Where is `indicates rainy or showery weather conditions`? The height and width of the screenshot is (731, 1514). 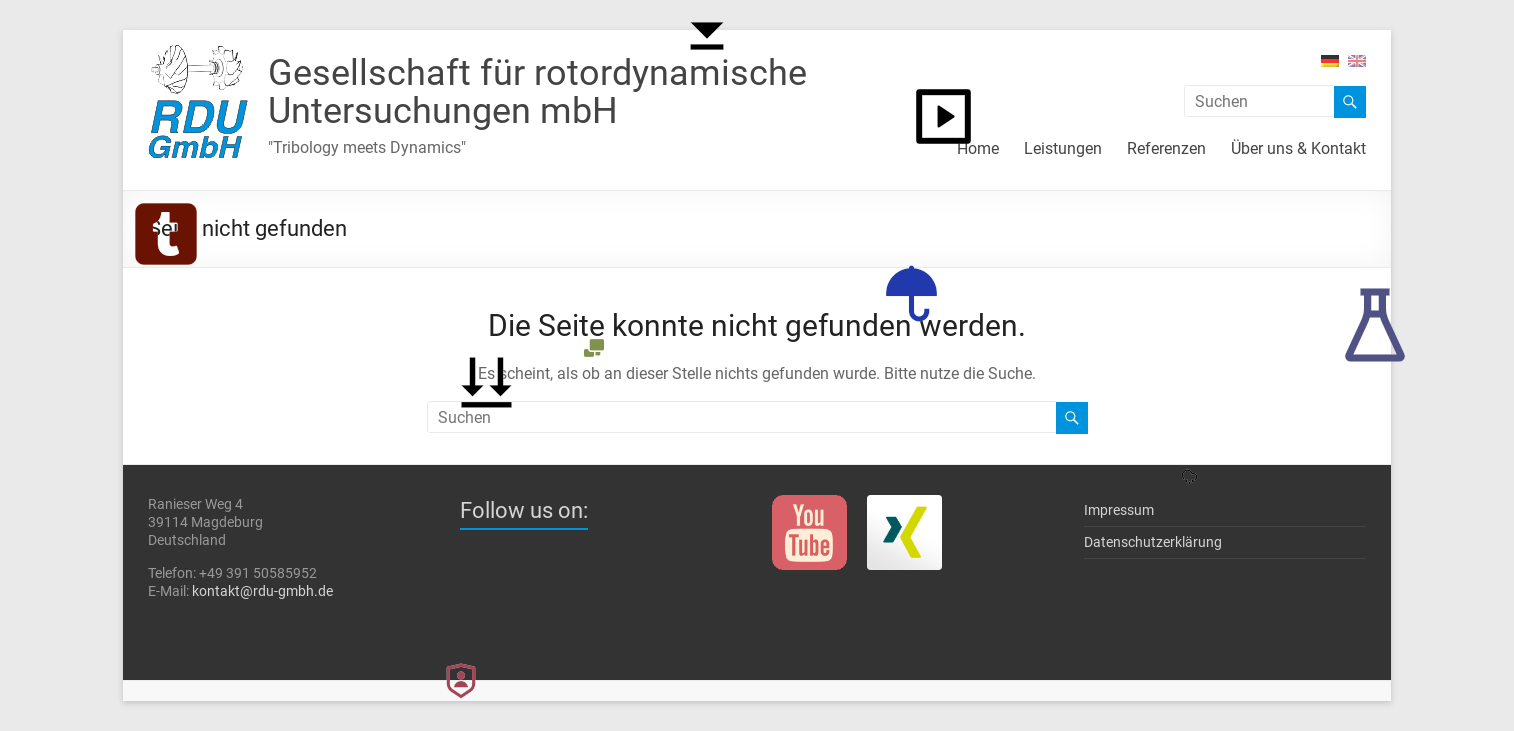 indicates rainy or showery weather conditions is located at coordinates (1189, 476).